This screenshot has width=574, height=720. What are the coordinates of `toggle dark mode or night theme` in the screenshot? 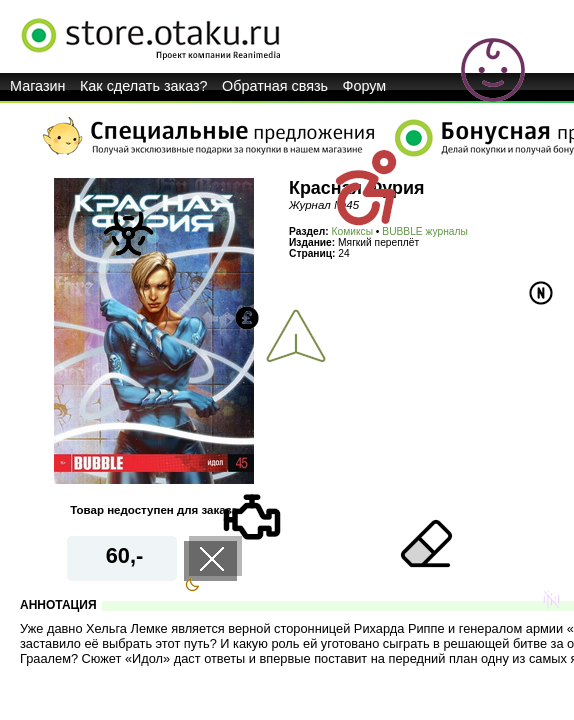 It's located at (192, 585).